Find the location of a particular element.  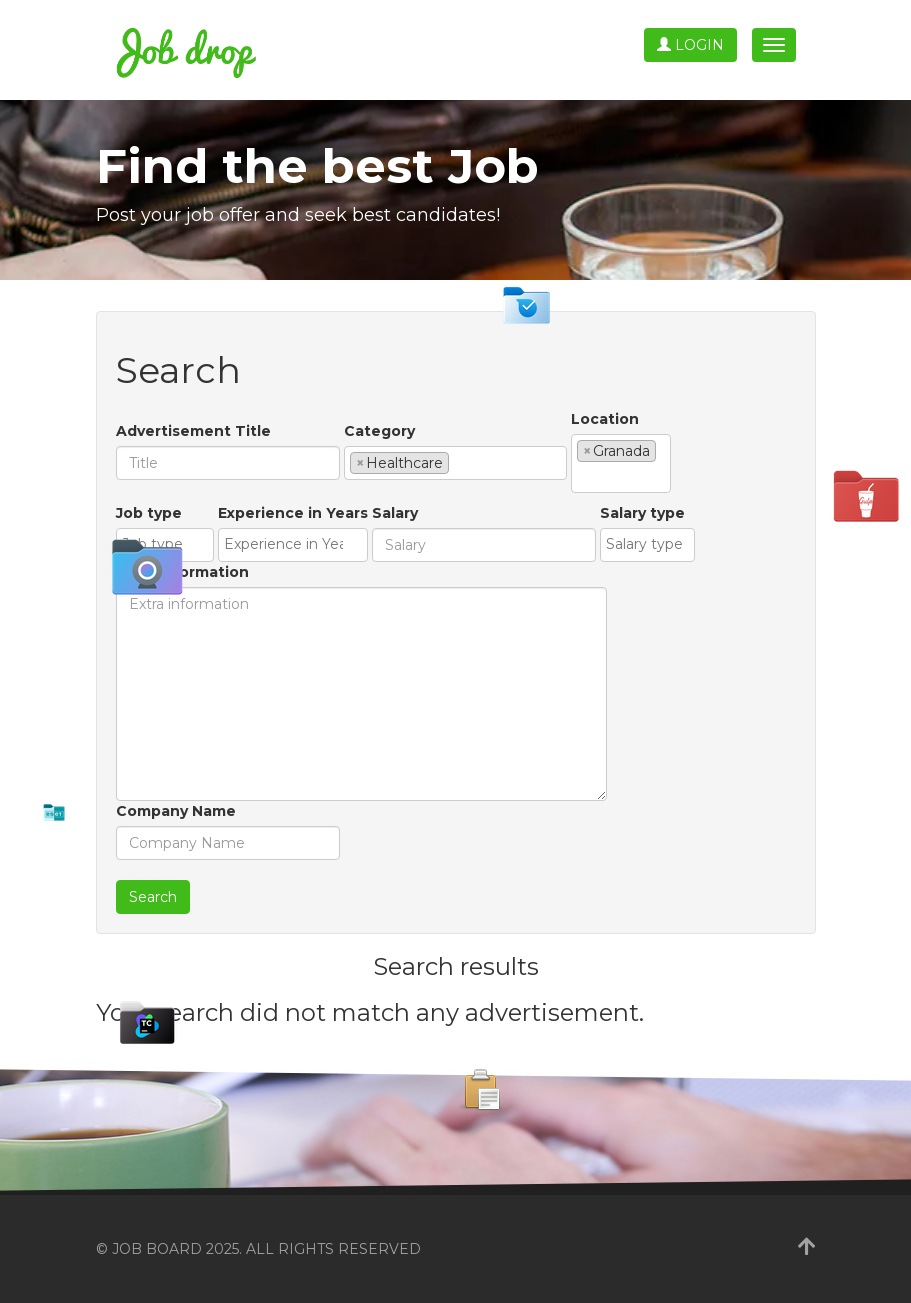

open JetBrains TeamCity project folder is located at coordinates (147, 1024).